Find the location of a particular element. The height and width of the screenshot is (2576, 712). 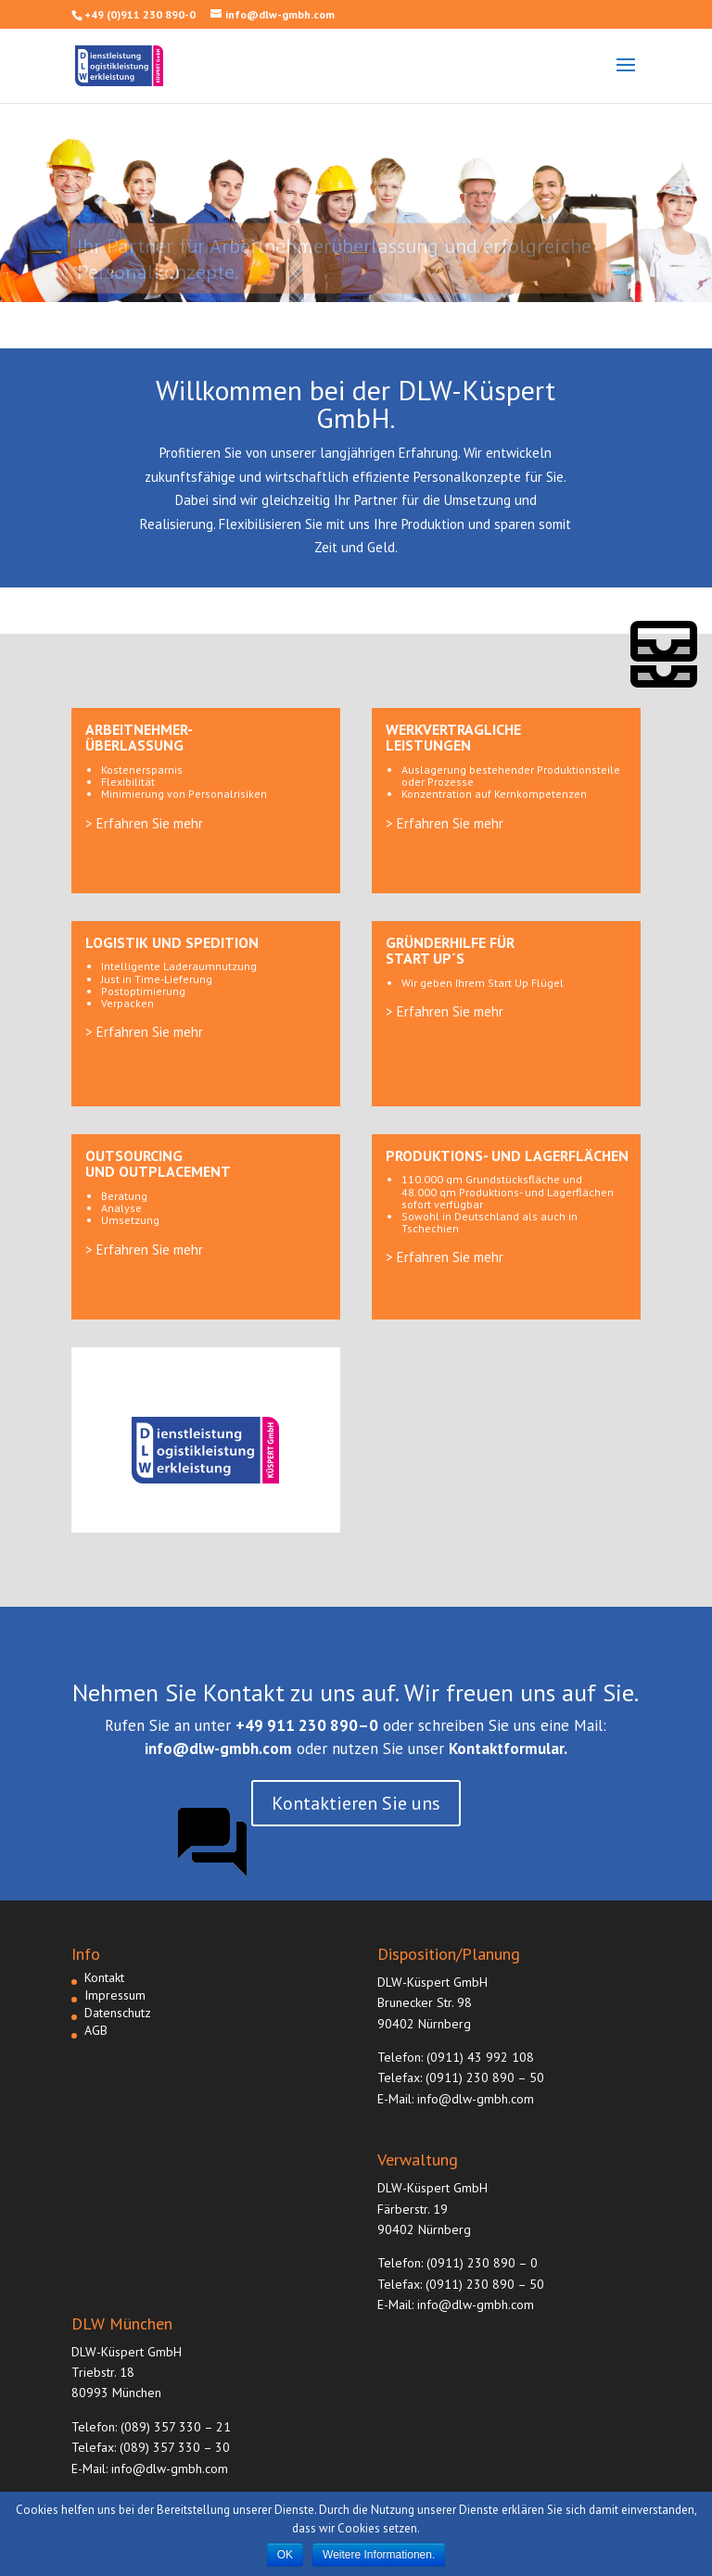

view all inboxes is located at coordinates (664, 654).